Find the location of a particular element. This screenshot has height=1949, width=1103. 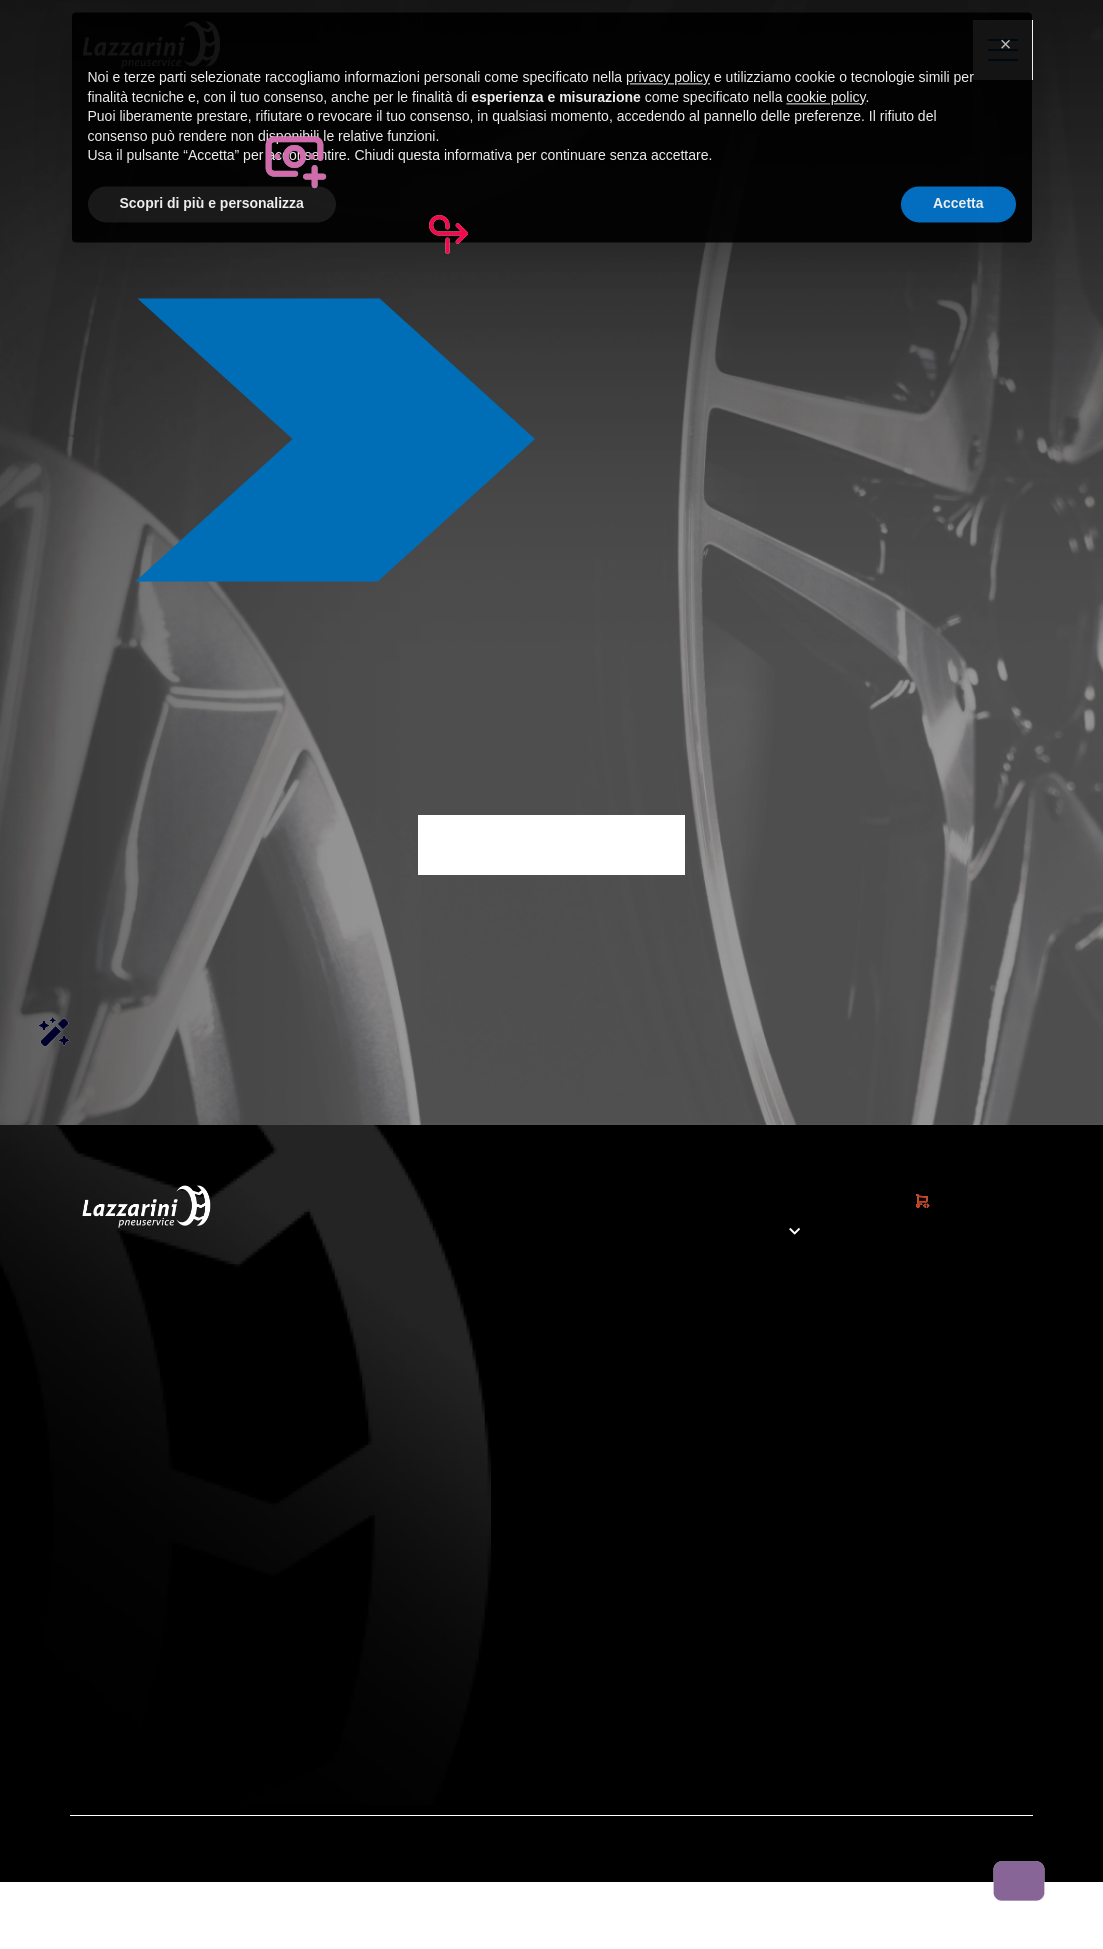

add funds to your account is located at coordinates (294, 156).